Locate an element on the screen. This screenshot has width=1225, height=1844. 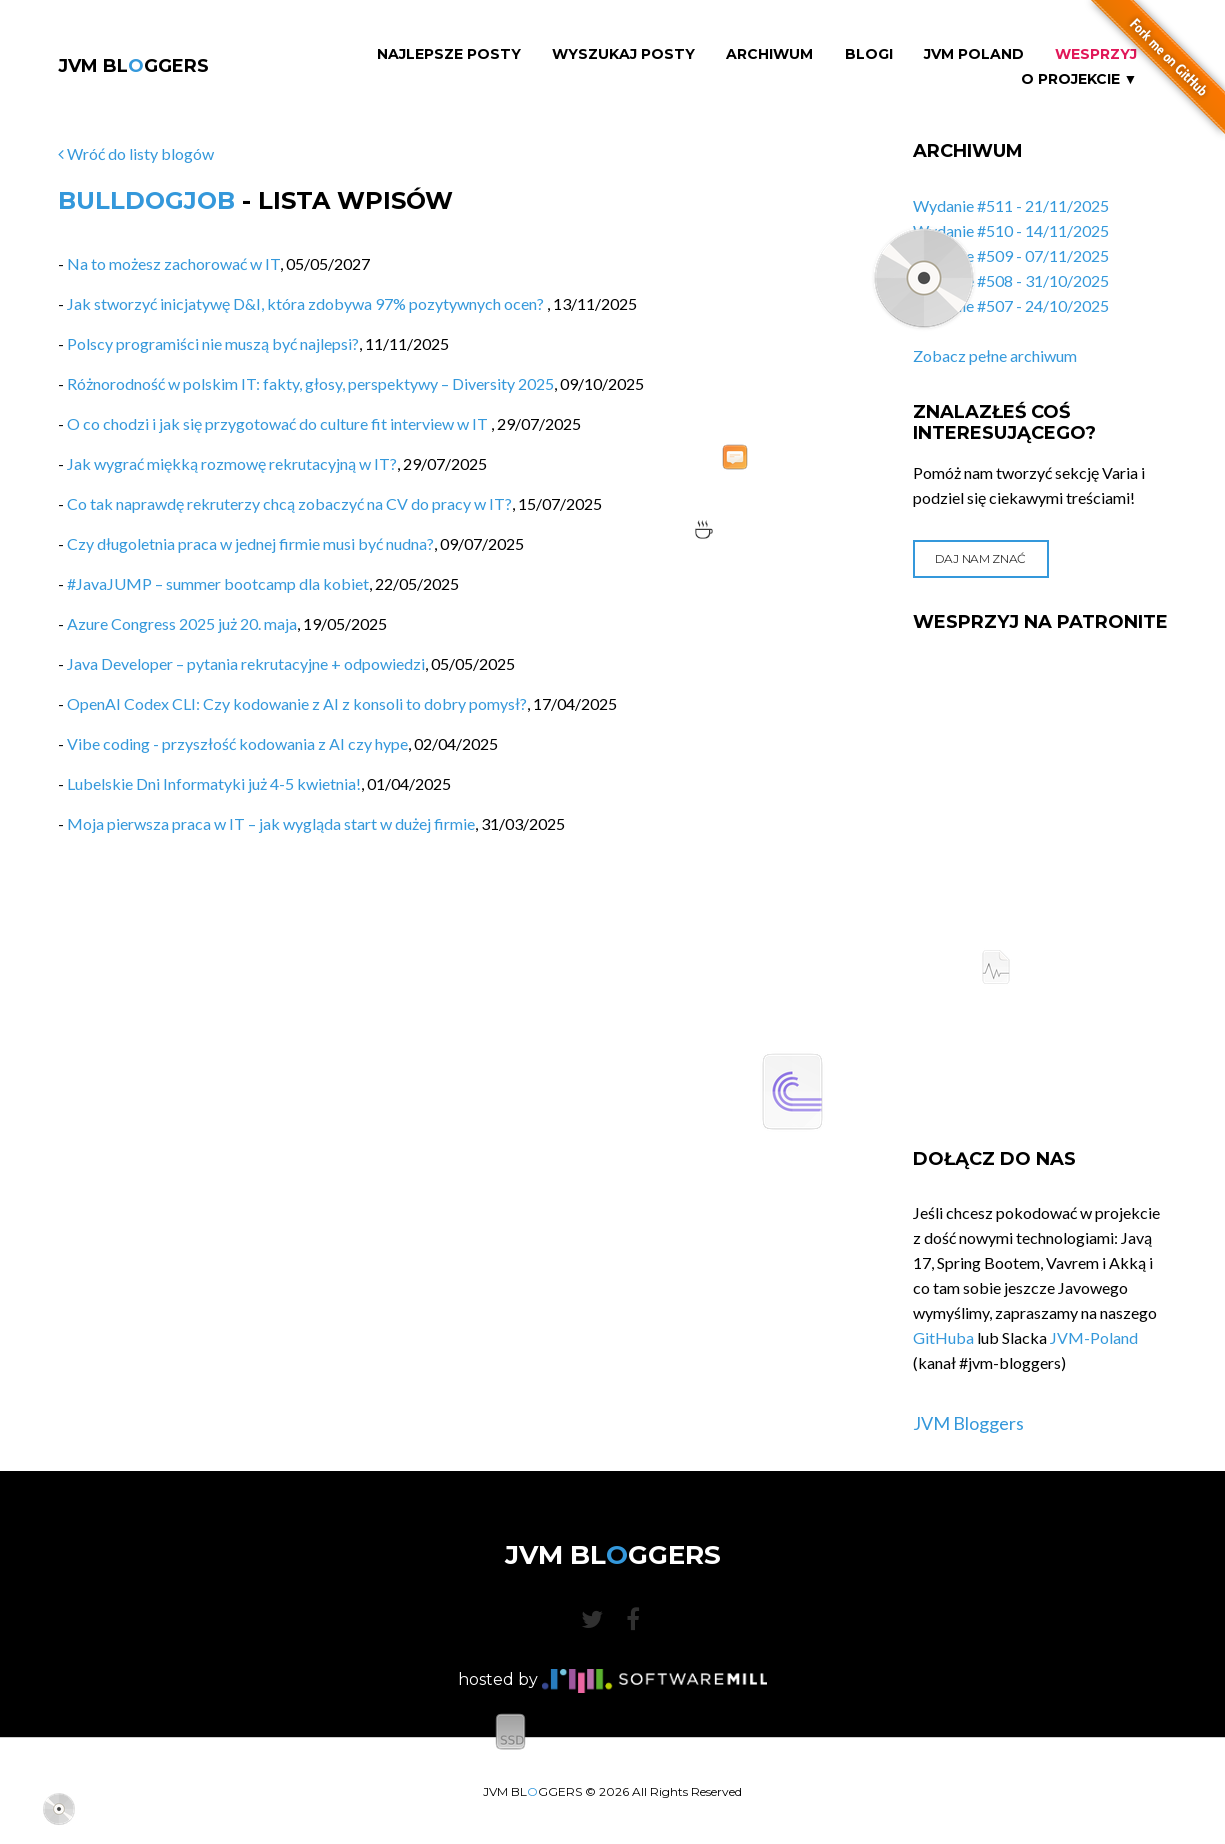
view system log file is located at coordinates (996, 967).